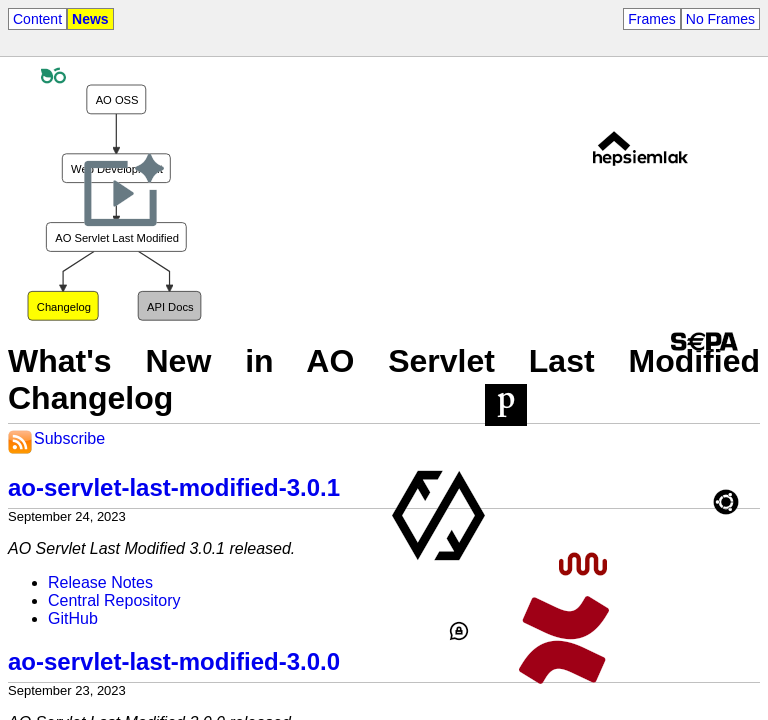 The image size is (768, 720). Describe the element at coordinates (704, 341) in the screenshot. I see `indicates SEPA payment method available` at that location.